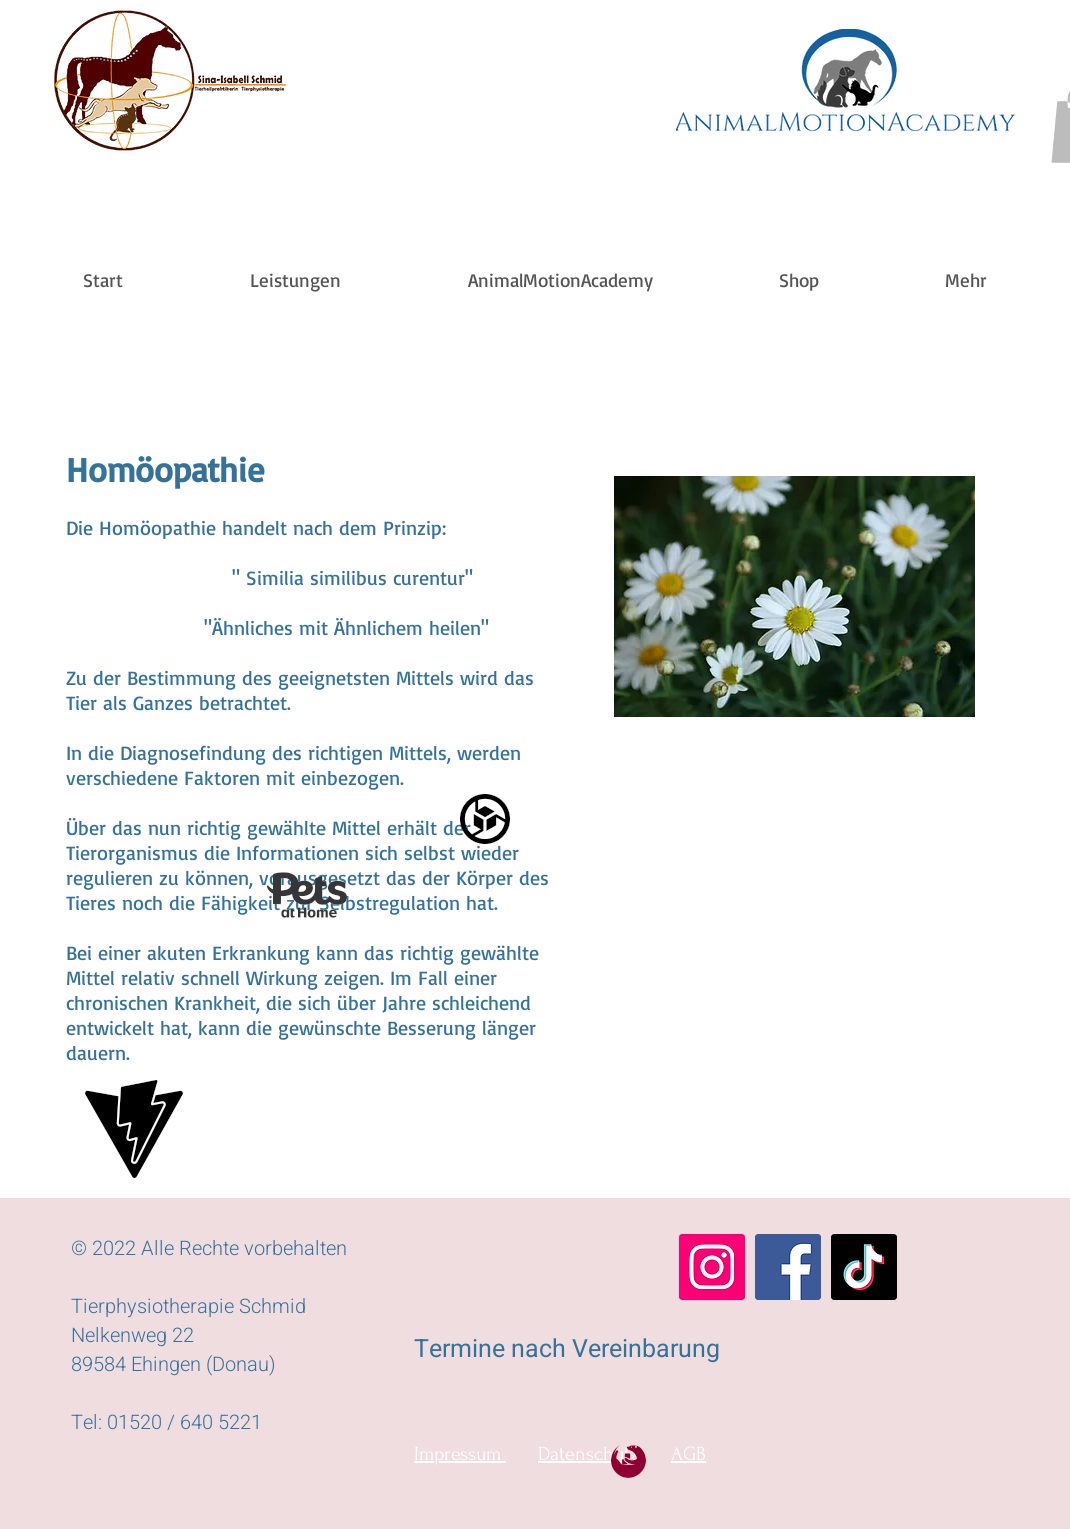 Image resolution: width=1070 pixels, height=1529 pixels. What do you see at coordinates (485, 819) in the screenshot?
I see `google container-optimized os logo` at bounding box center [485, 819].